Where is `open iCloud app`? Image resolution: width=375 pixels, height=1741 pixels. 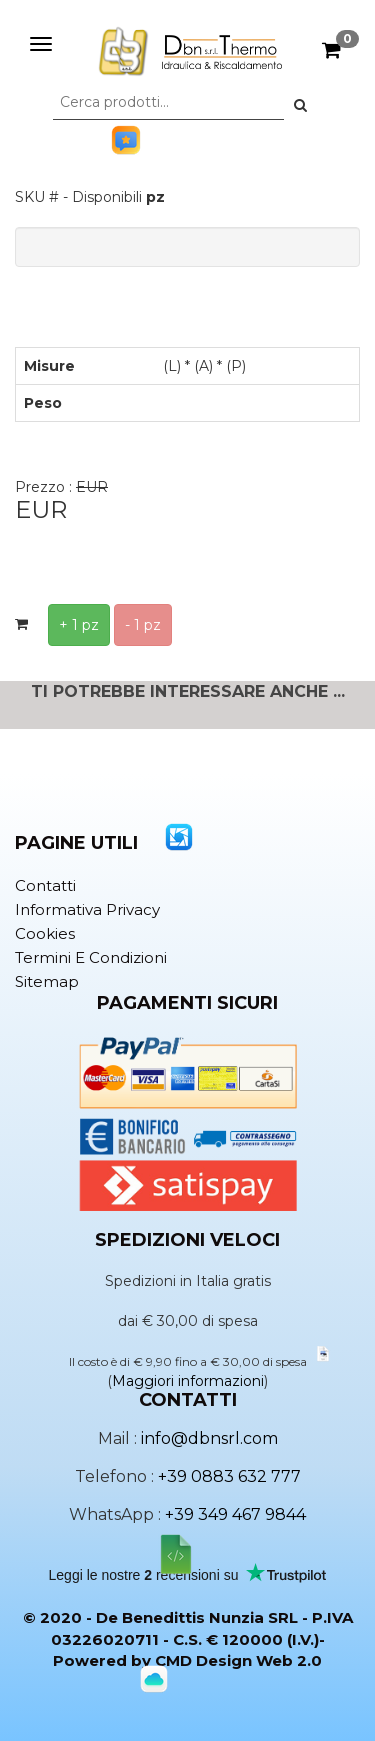 open iCloud app is located at coordinates (154, 1679).